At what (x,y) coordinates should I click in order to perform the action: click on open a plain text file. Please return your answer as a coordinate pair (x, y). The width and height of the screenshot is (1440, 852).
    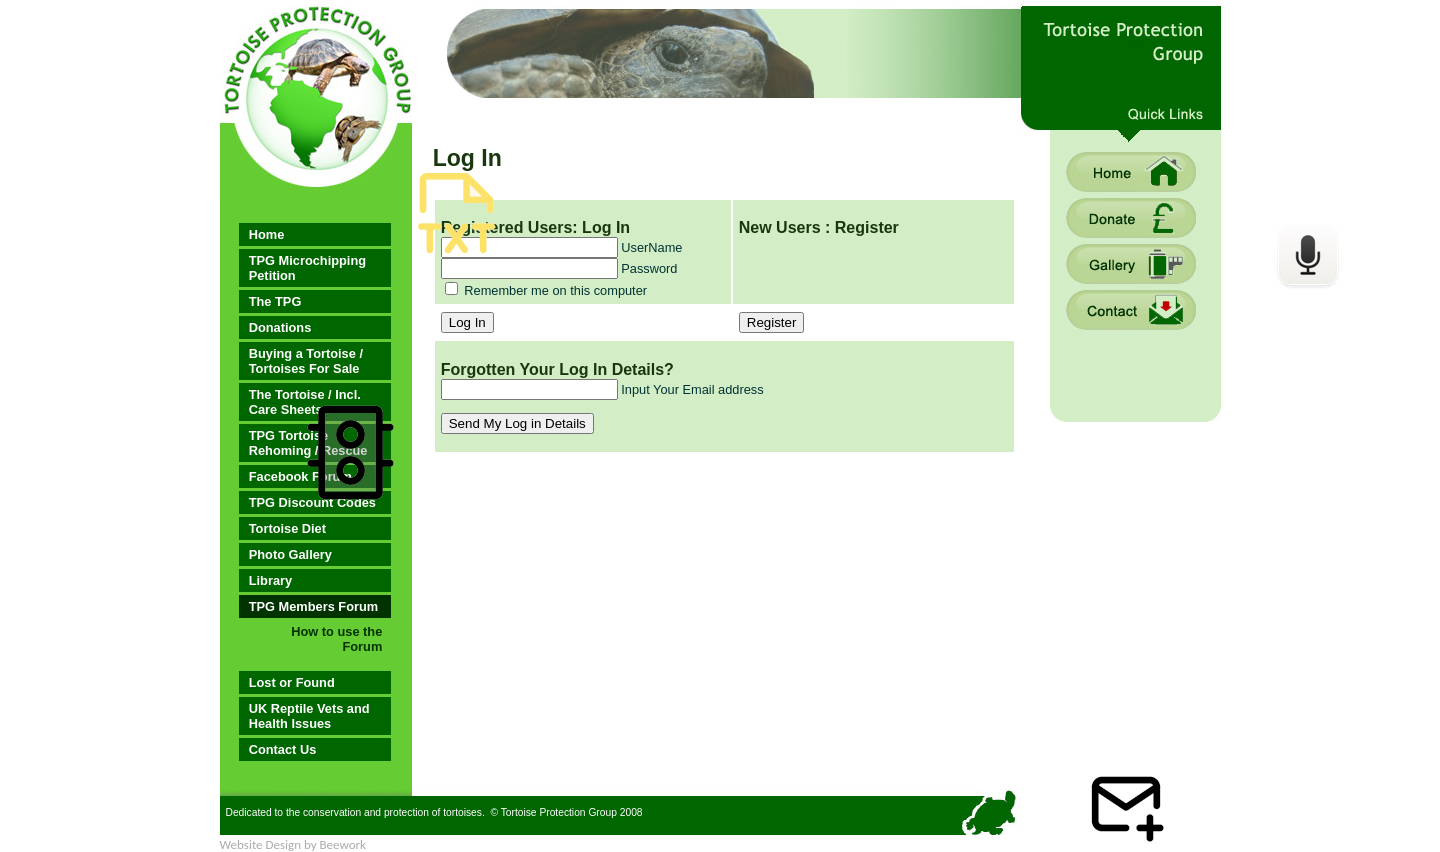
    Looking at the image, I should click on (456, 216).